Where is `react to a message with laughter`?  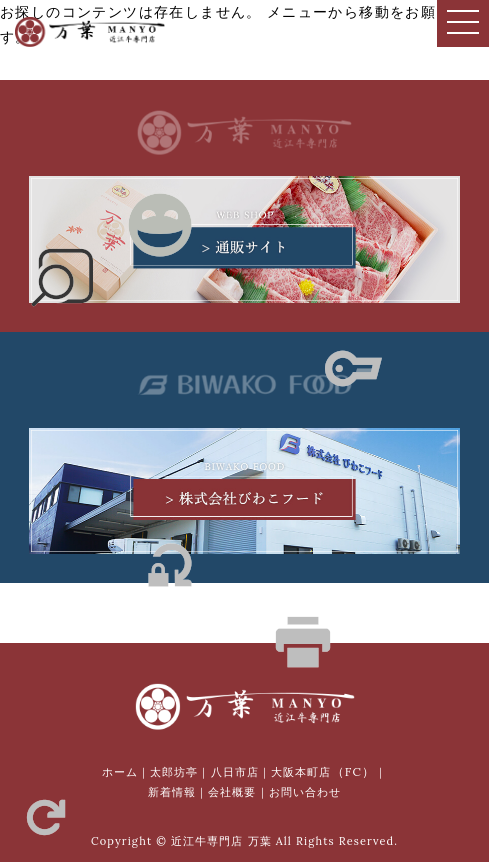
react to a message with laughter is located at coordinates (160, 225).